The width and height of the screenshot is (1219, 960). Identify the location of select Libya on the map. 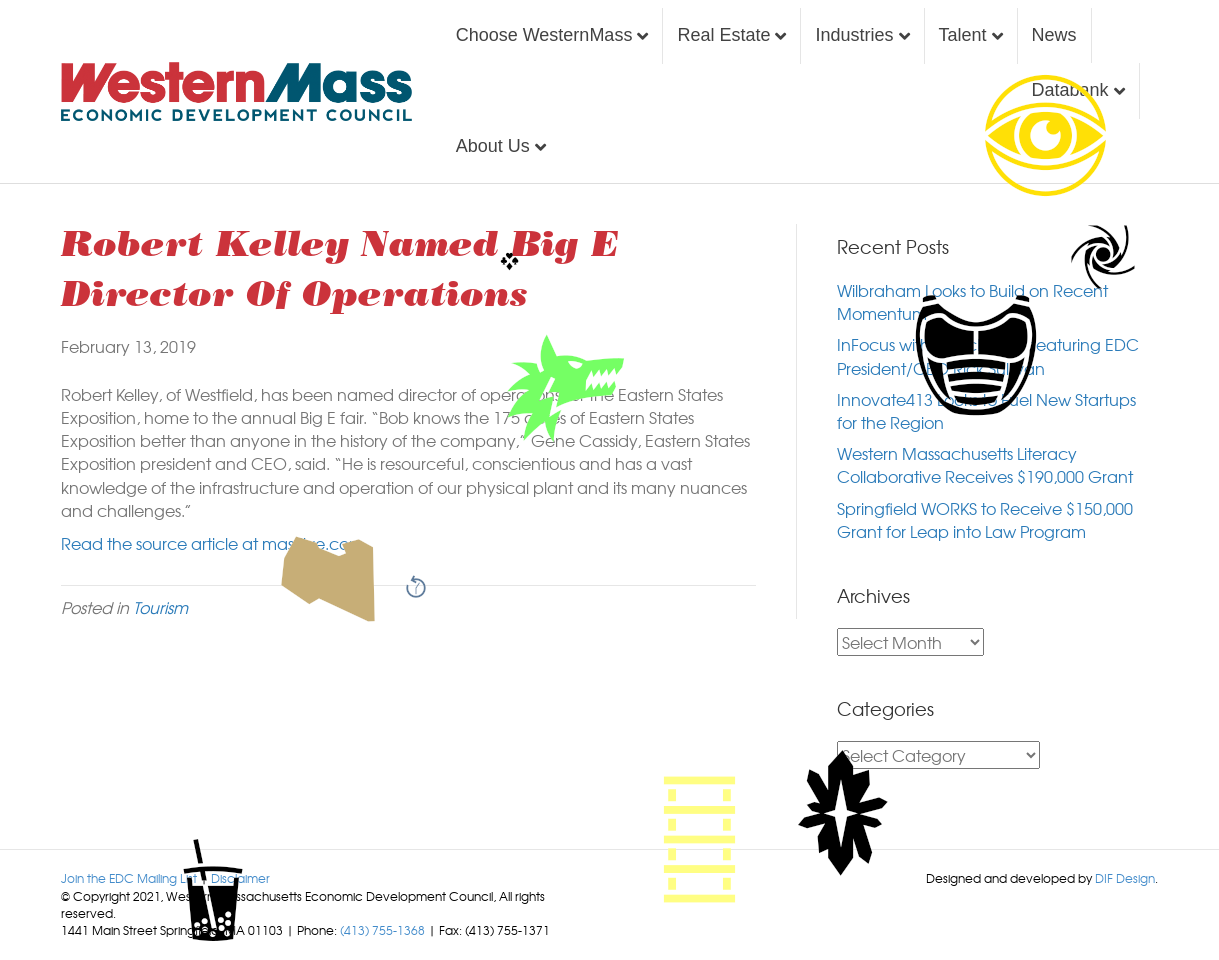
(328, 579).